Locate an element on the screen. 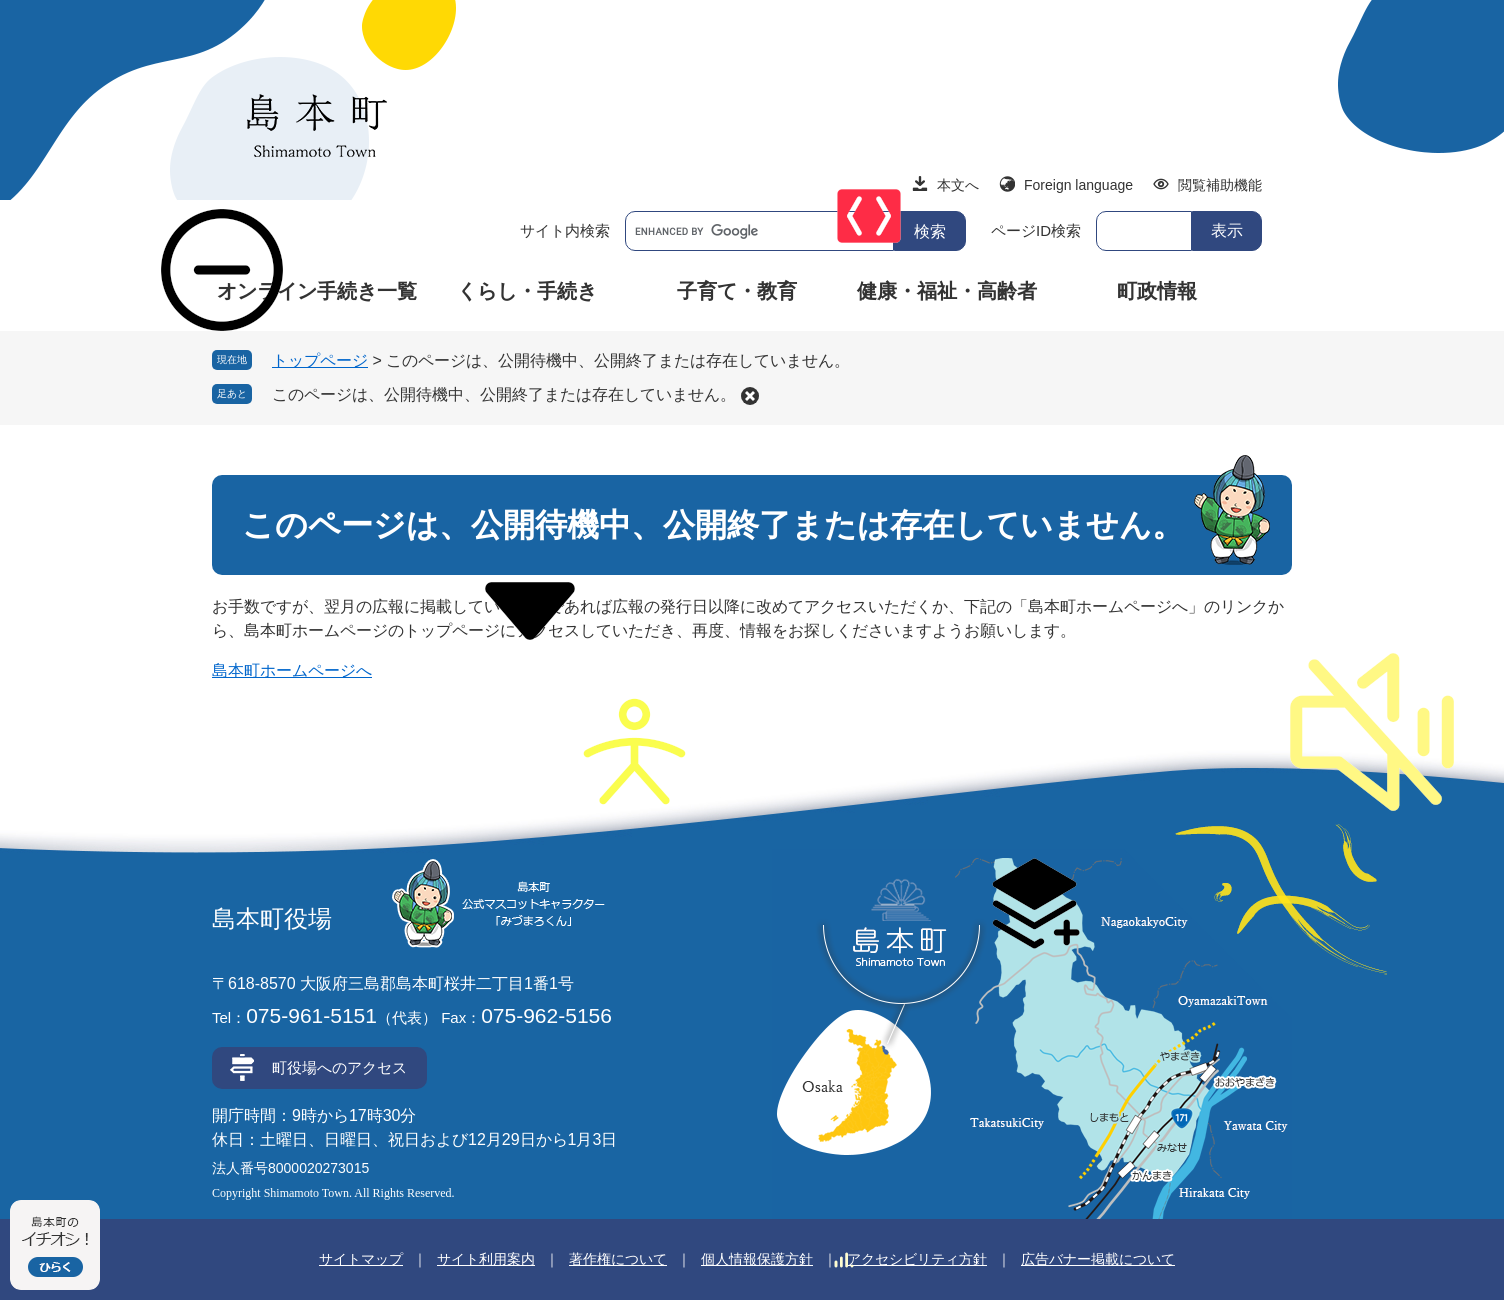  expand a dropdown menu is located at coordinates (530, 611).